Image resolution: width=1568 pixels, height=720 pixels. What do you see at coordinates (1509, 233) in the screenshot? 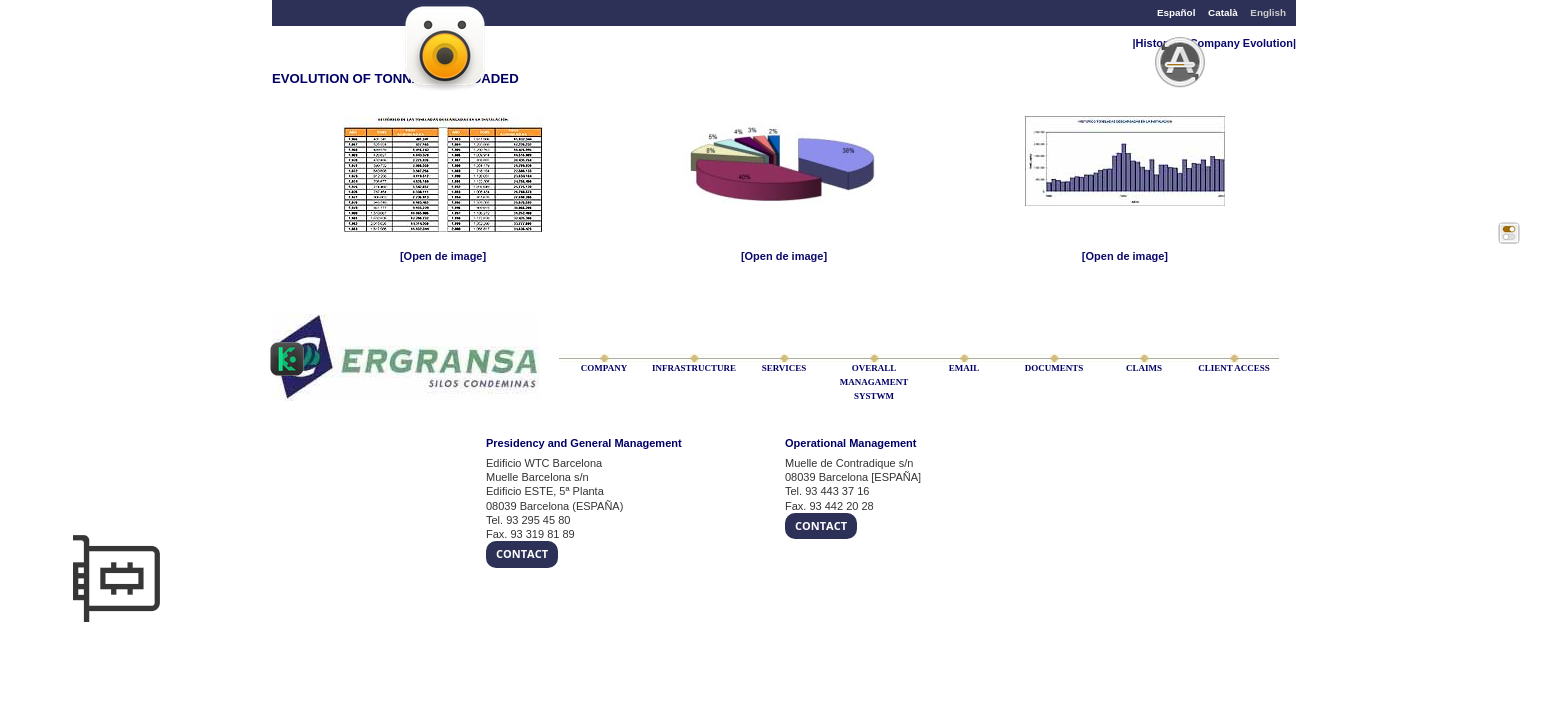
I see `open gnome tweaks settings` at bounding box center [1509, 233].